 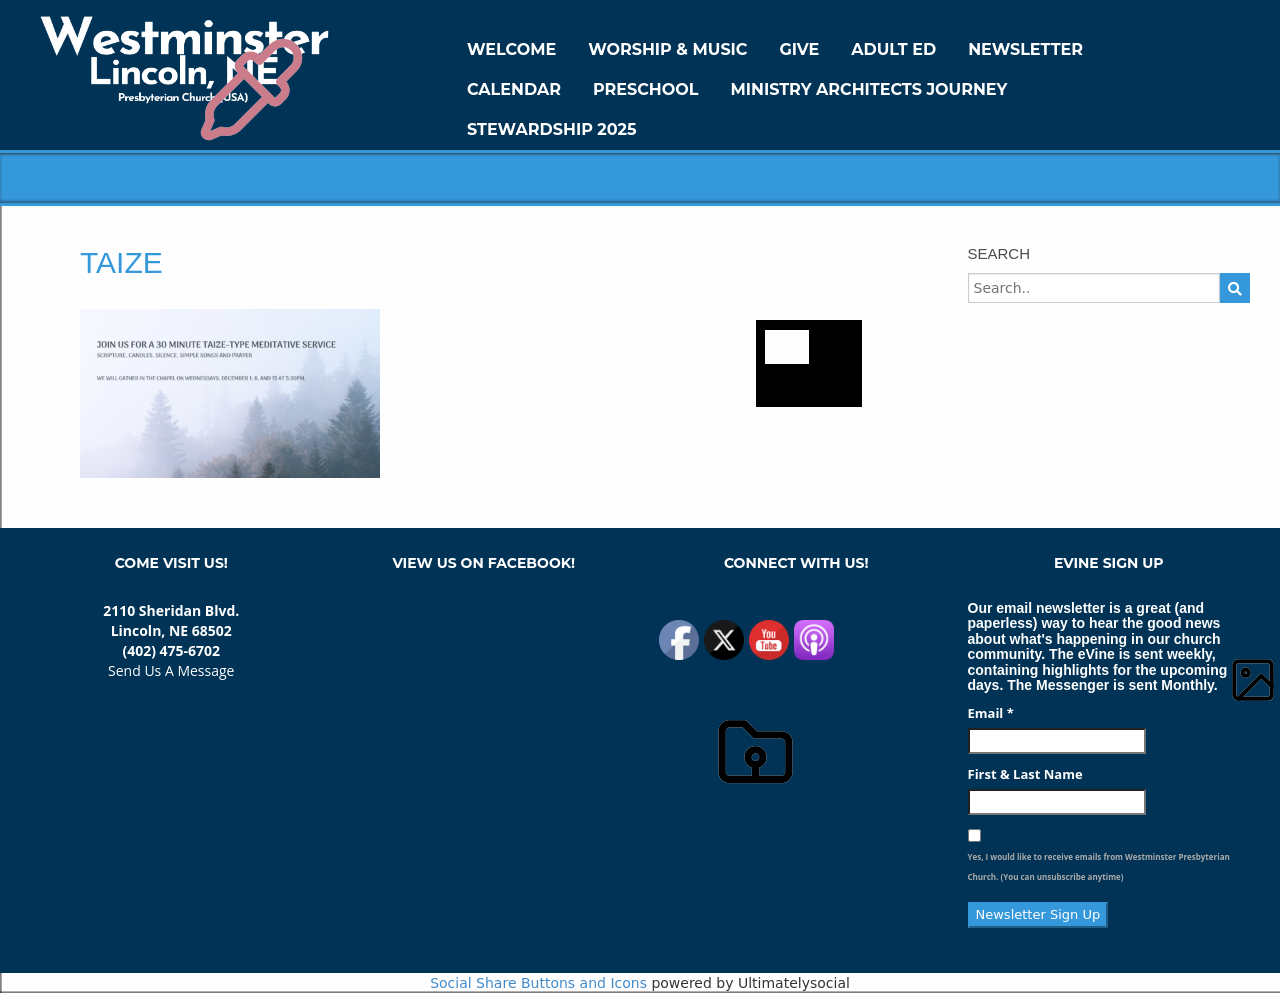 What do you see at coordinates (809, 364) in the screenshot?
I see `view featured video content` at bounding box center [809, 364].